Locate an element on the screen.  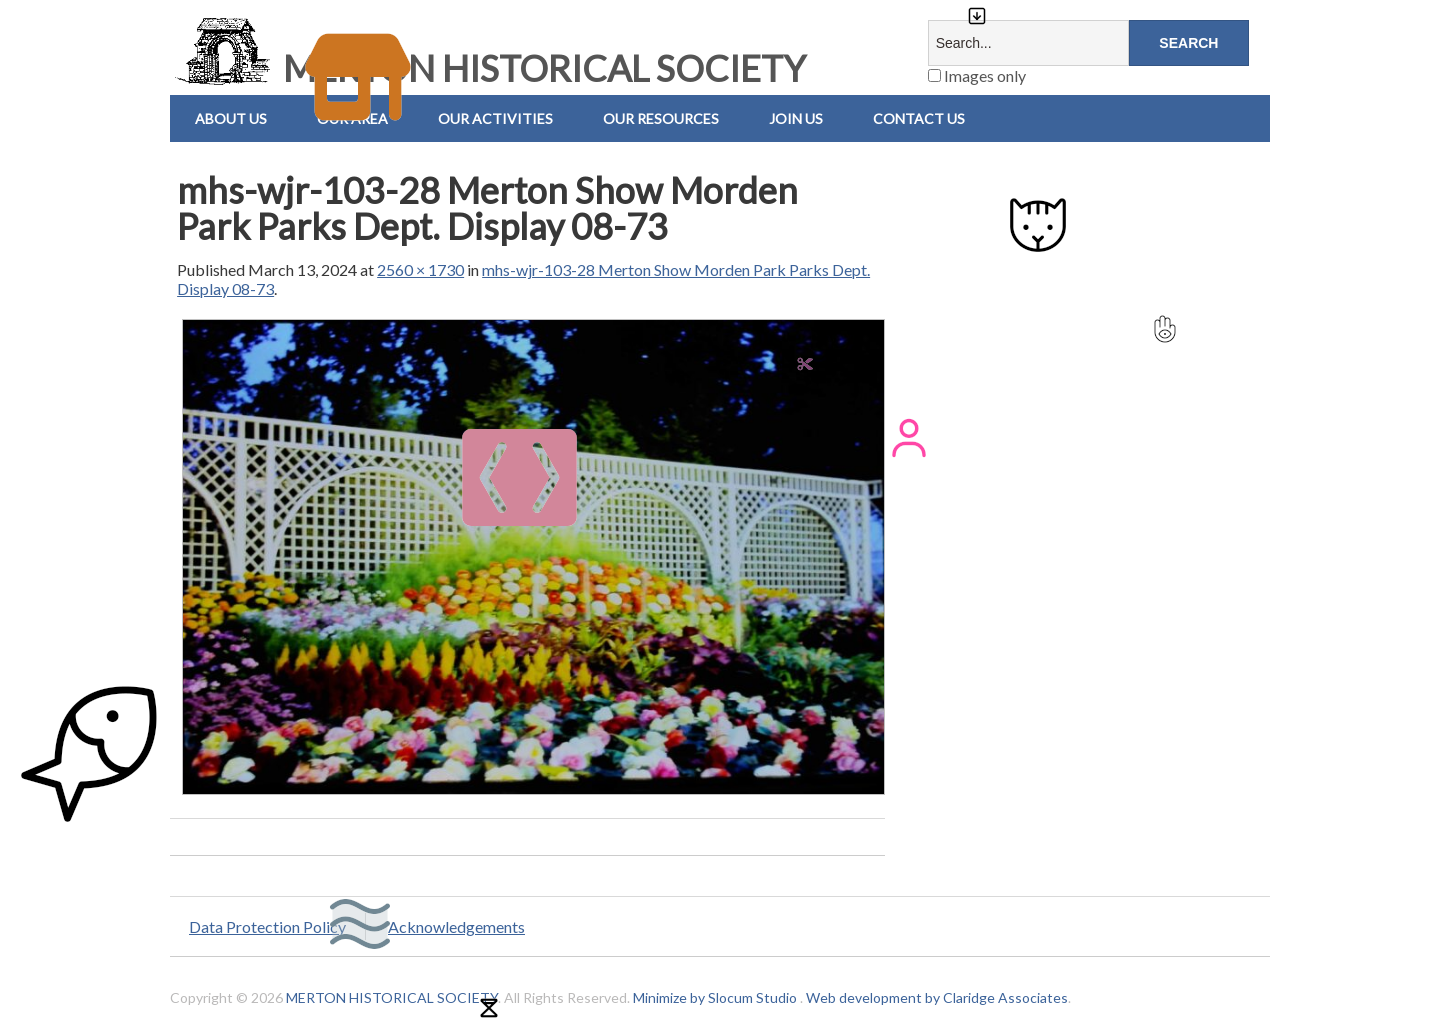
view or edit source code is located at coordinates (519, 477).